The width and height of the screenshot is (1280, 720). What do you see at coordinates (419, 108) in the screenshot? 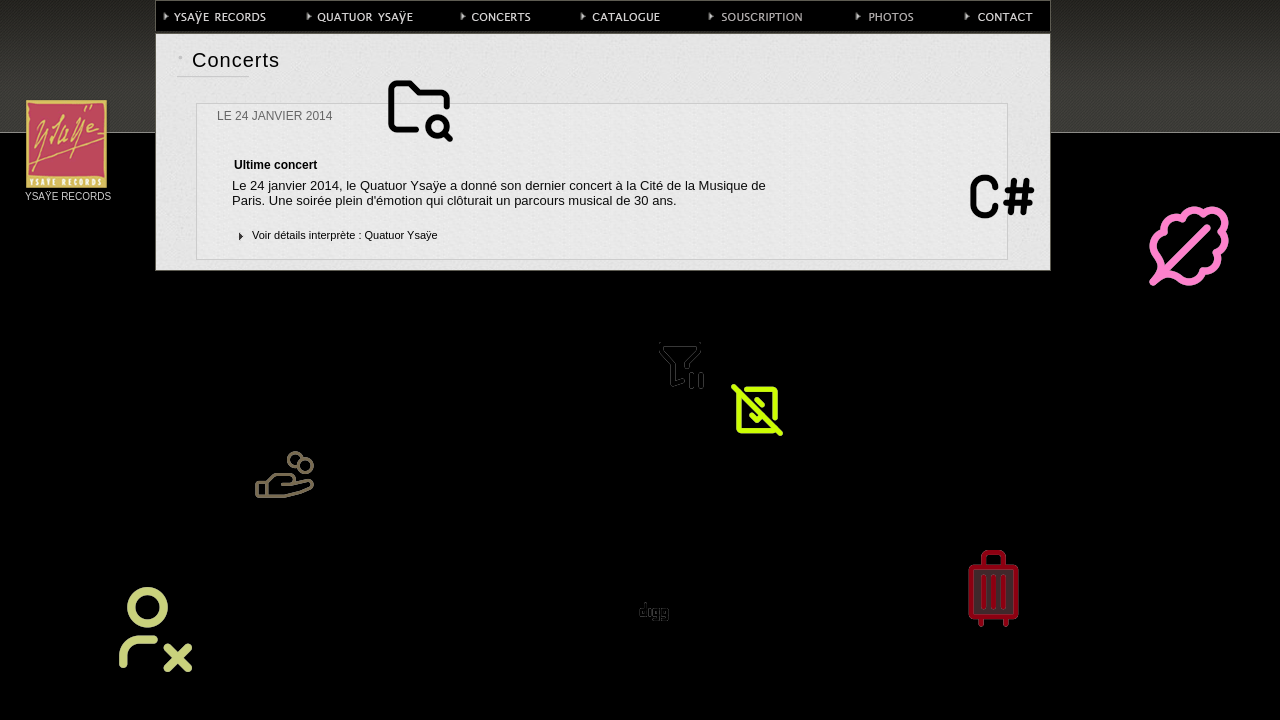
I see `search within a folder` at bounding box center [419, 108].